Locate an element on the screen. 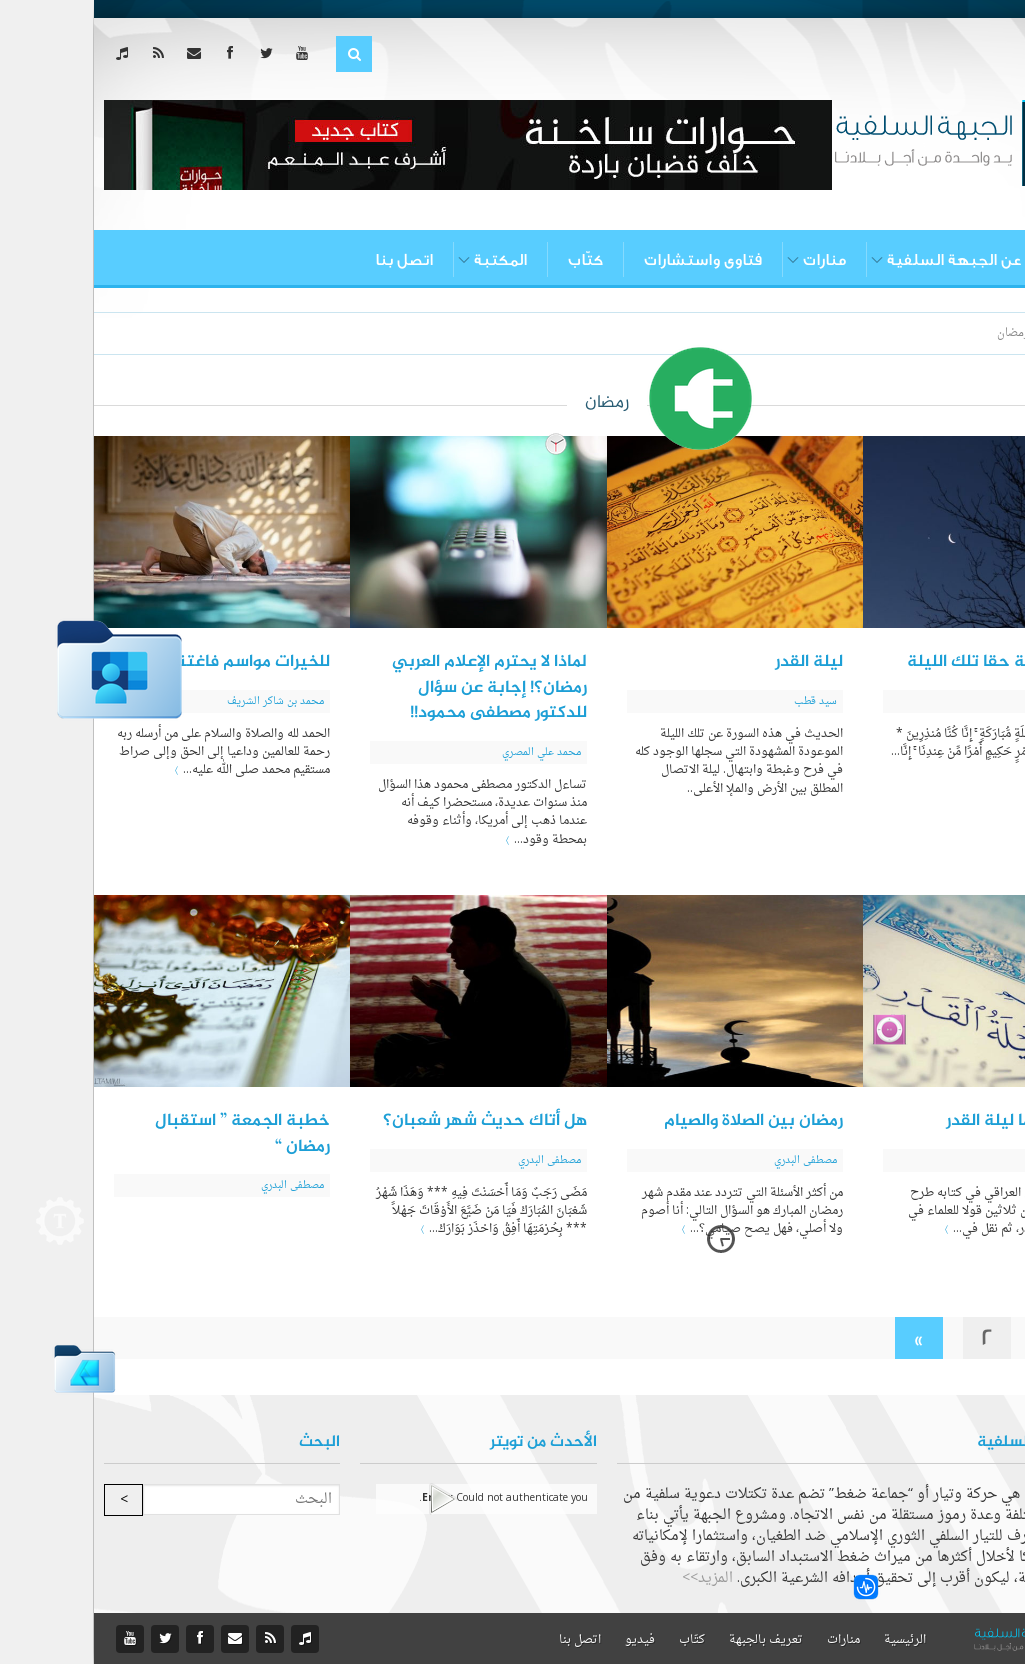  access text animation settings is located at coordinates (60, 1221).